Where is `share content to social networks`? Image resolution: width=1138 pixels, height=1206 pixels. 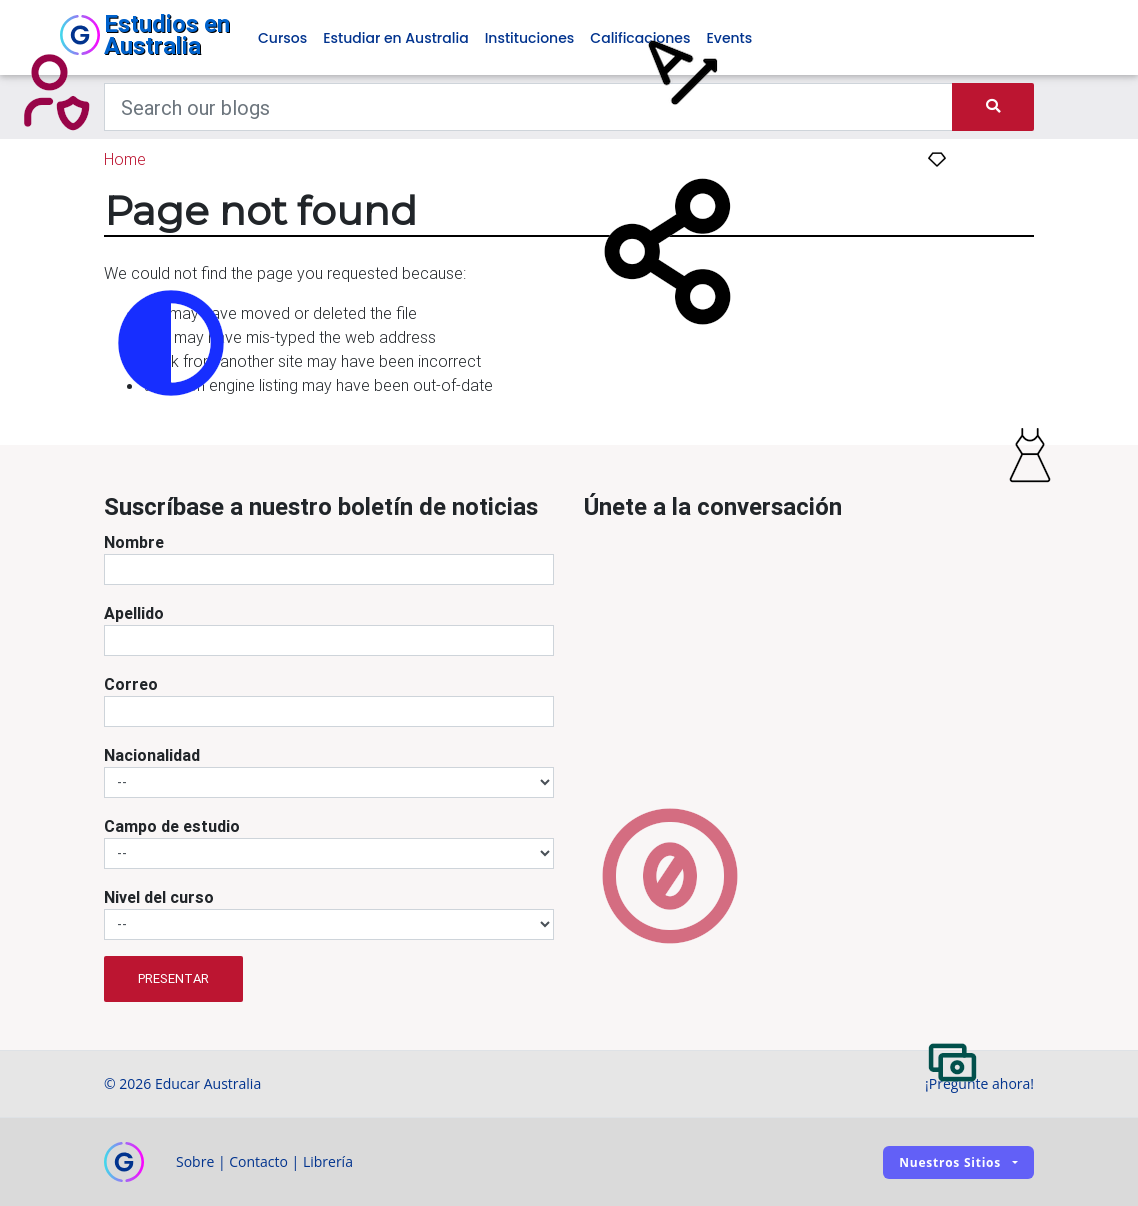
share content to social networks is located at coordinates (672, 251).